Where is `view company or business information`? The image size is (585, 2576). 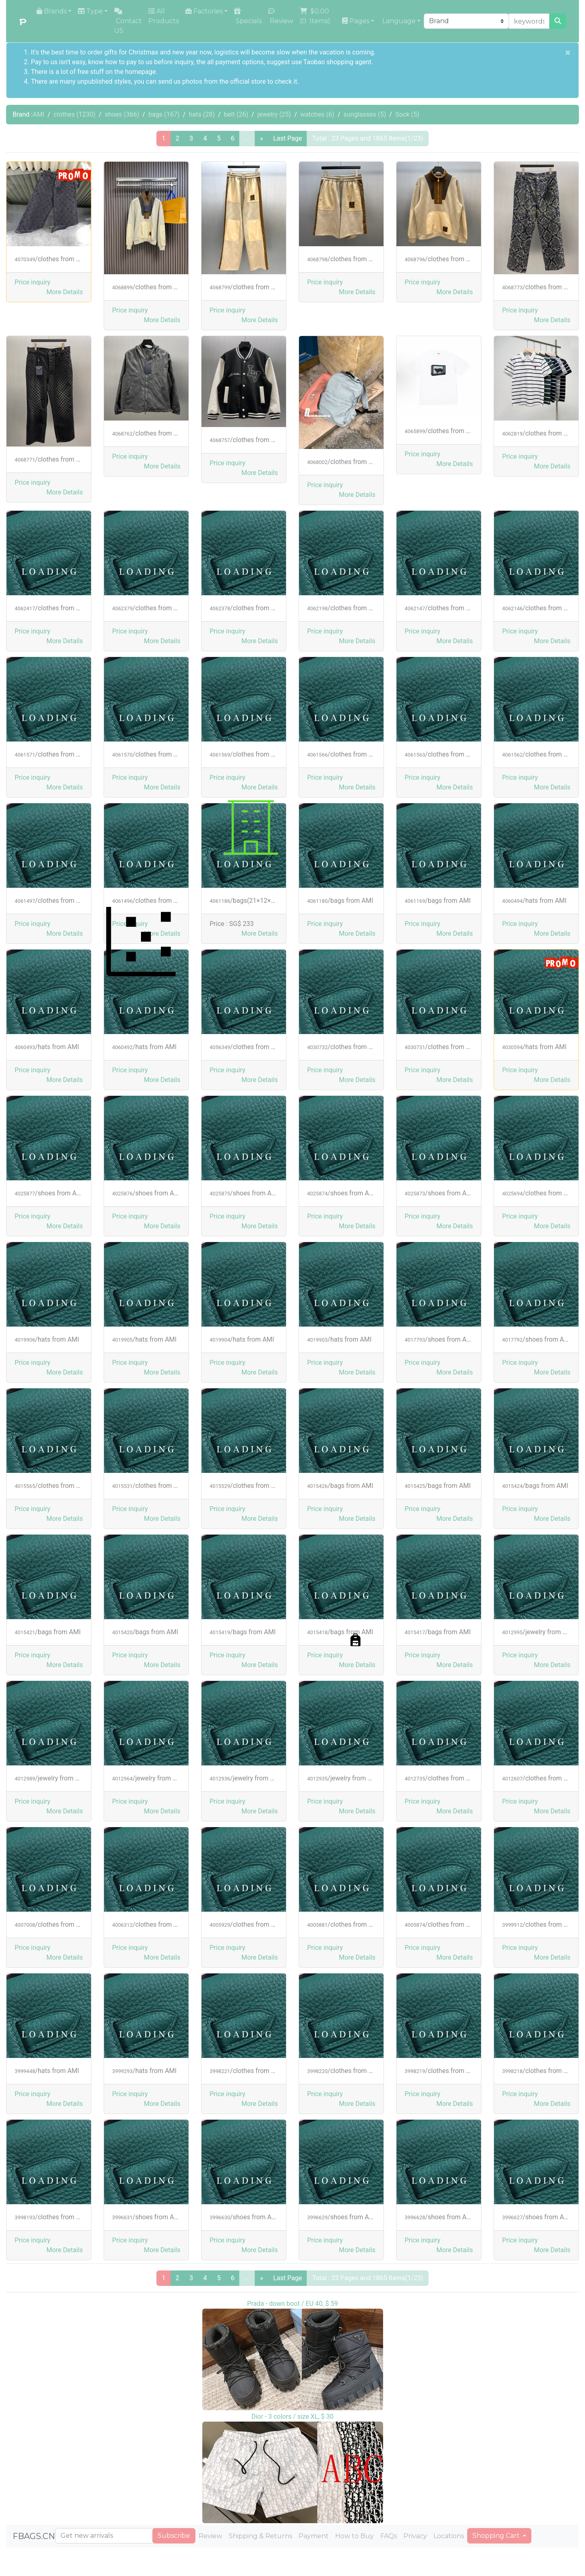
view company or business information is located at coordinates (251, 827).